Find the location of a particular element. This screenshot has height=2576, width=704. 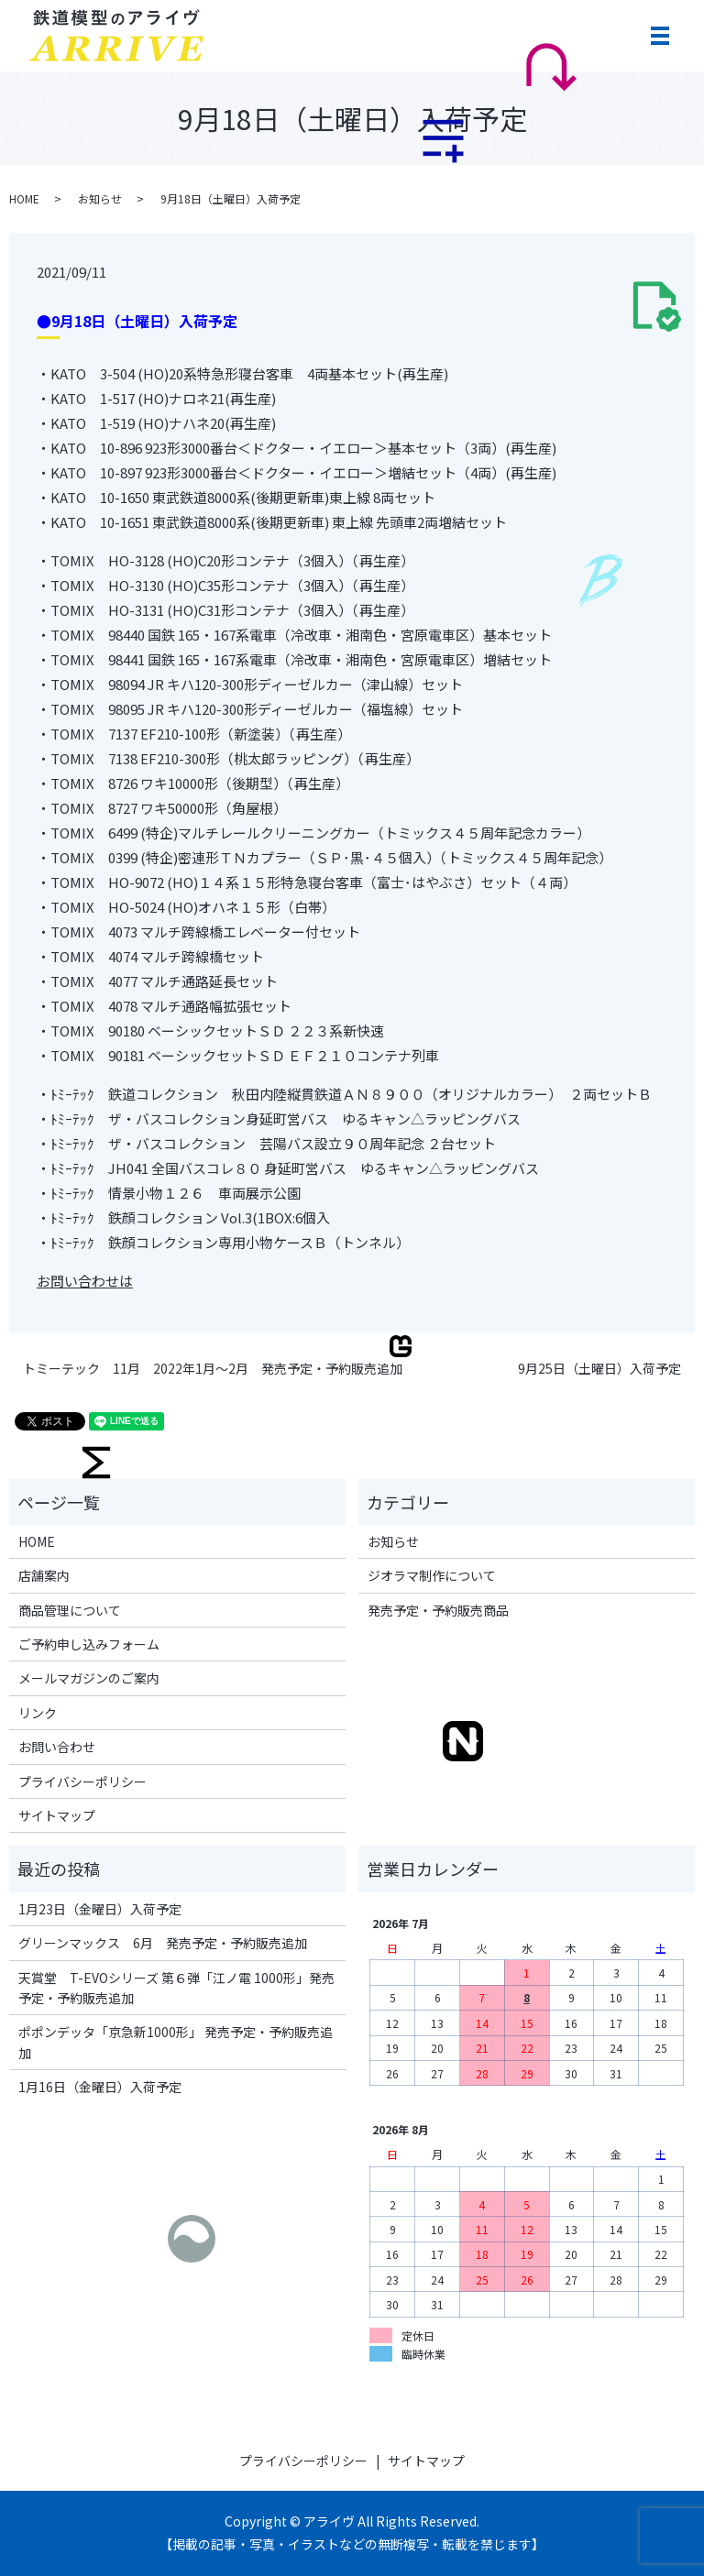

Laravel Horizon dashboard logo is located at coordinates (192, 2239).